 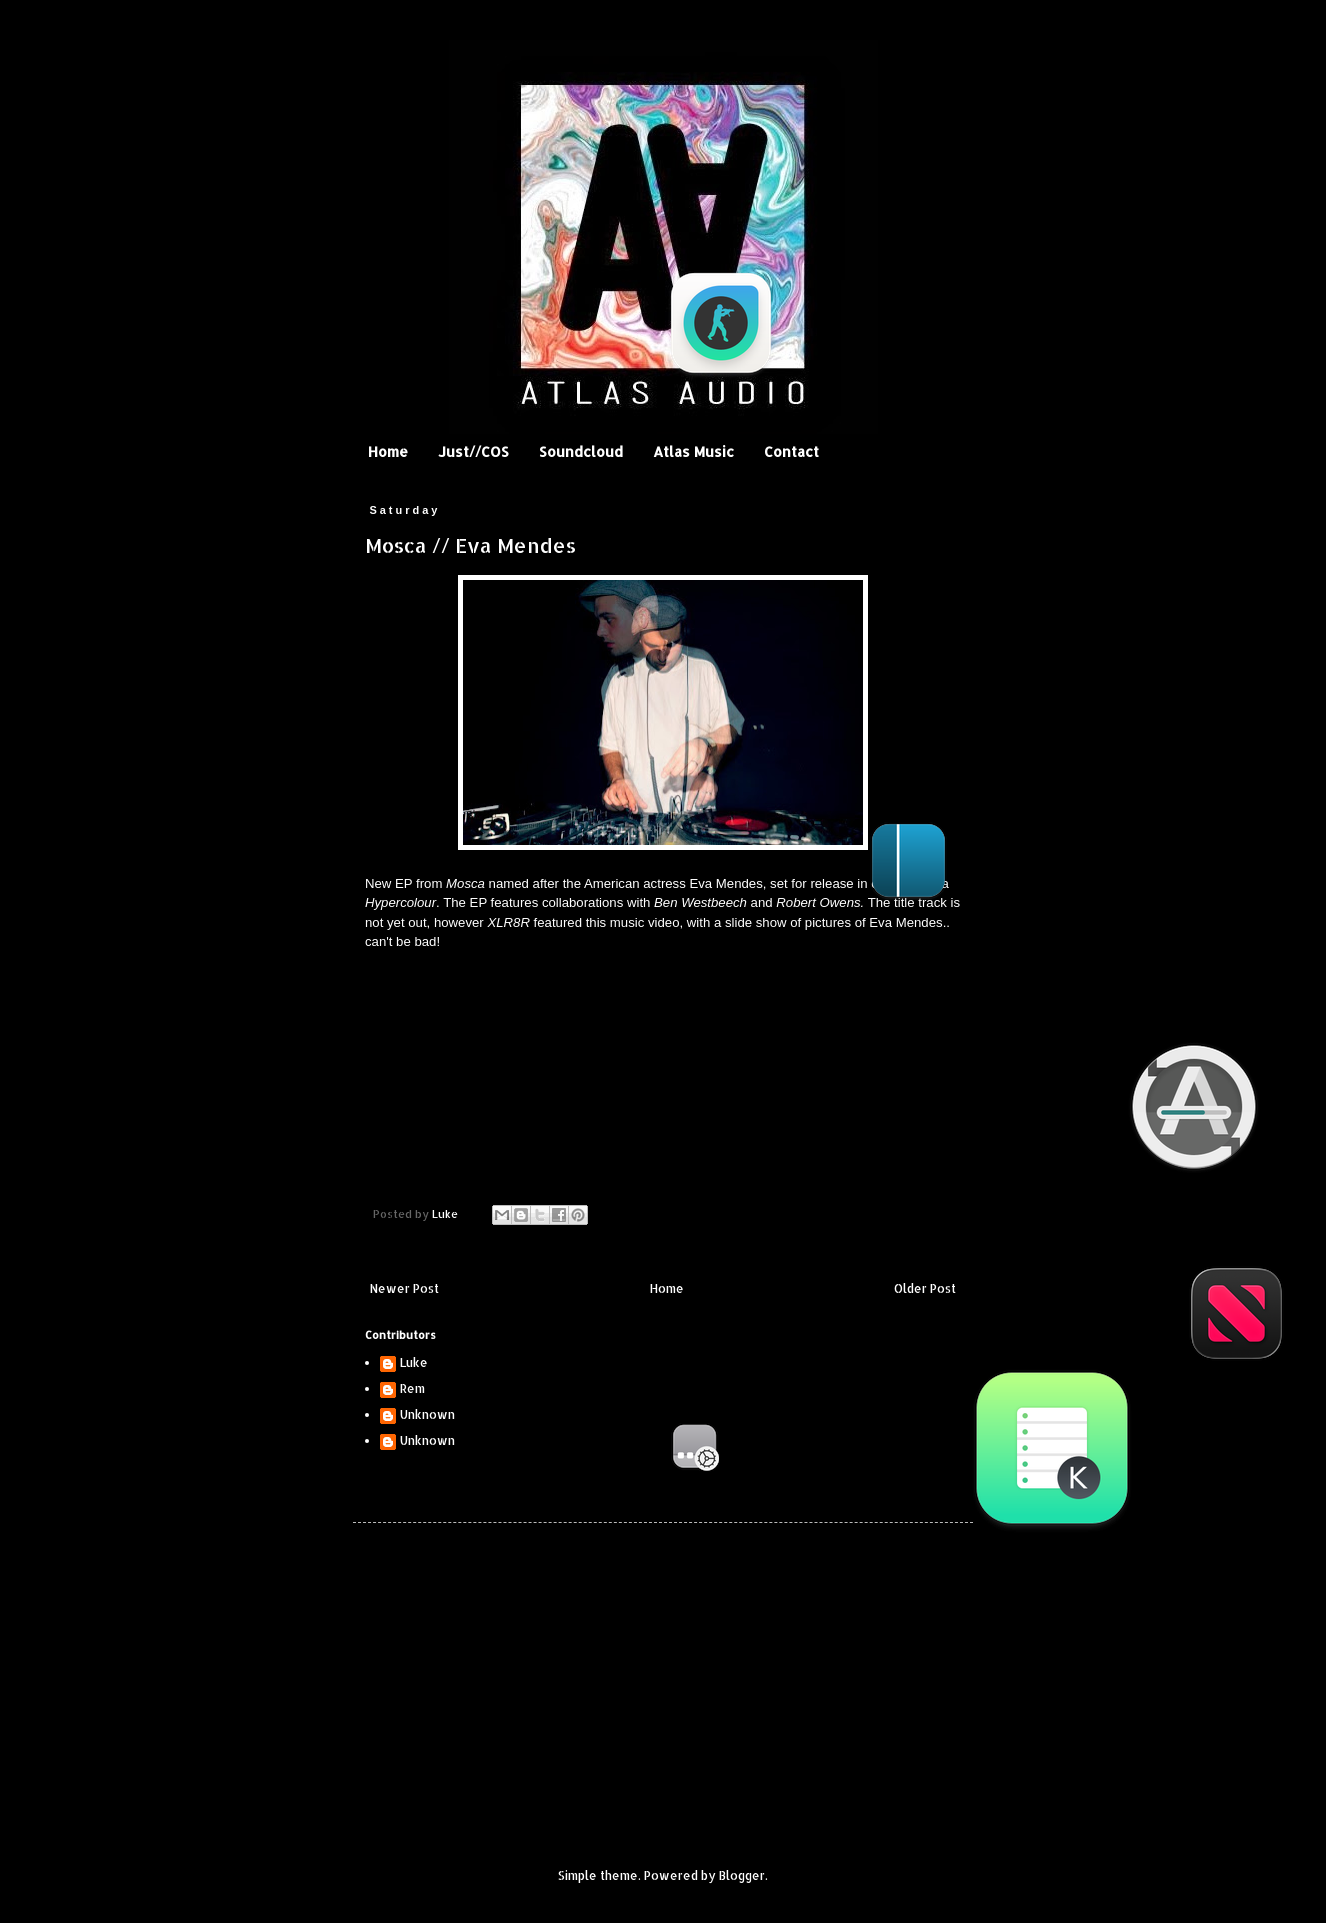 What do you see at coordinates (1236, 1313) in the screenshot?
I see `open the Apple News app` at bounding box center [1236, 1313].